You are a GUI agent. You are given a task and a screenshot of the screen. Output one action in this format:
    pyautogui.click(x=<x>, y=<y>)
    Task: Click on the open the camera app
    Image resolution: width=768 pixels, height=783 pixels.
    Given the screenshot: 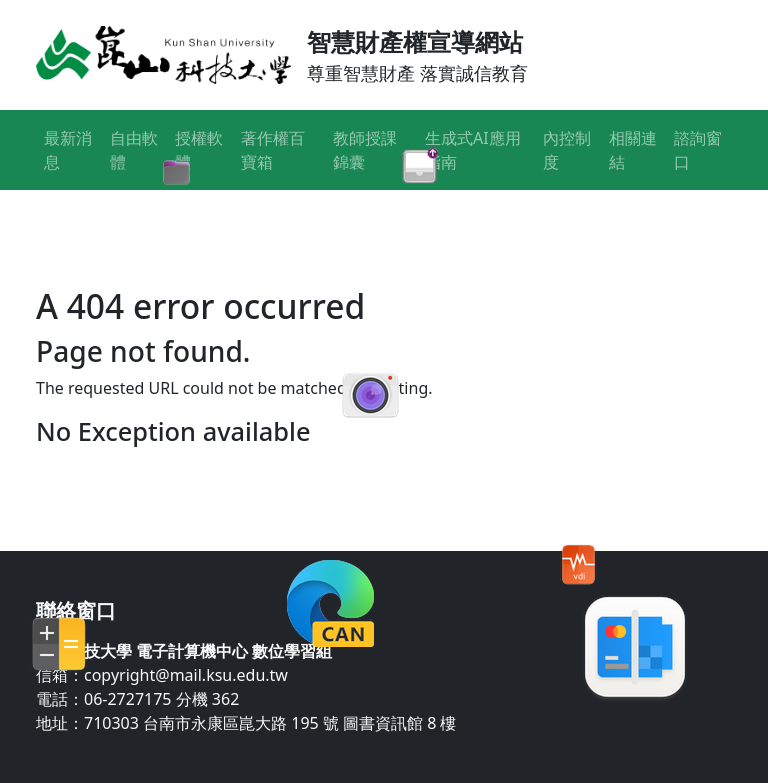 What is the action you would take?
    pyautogui.click(x=370, y=395)
    